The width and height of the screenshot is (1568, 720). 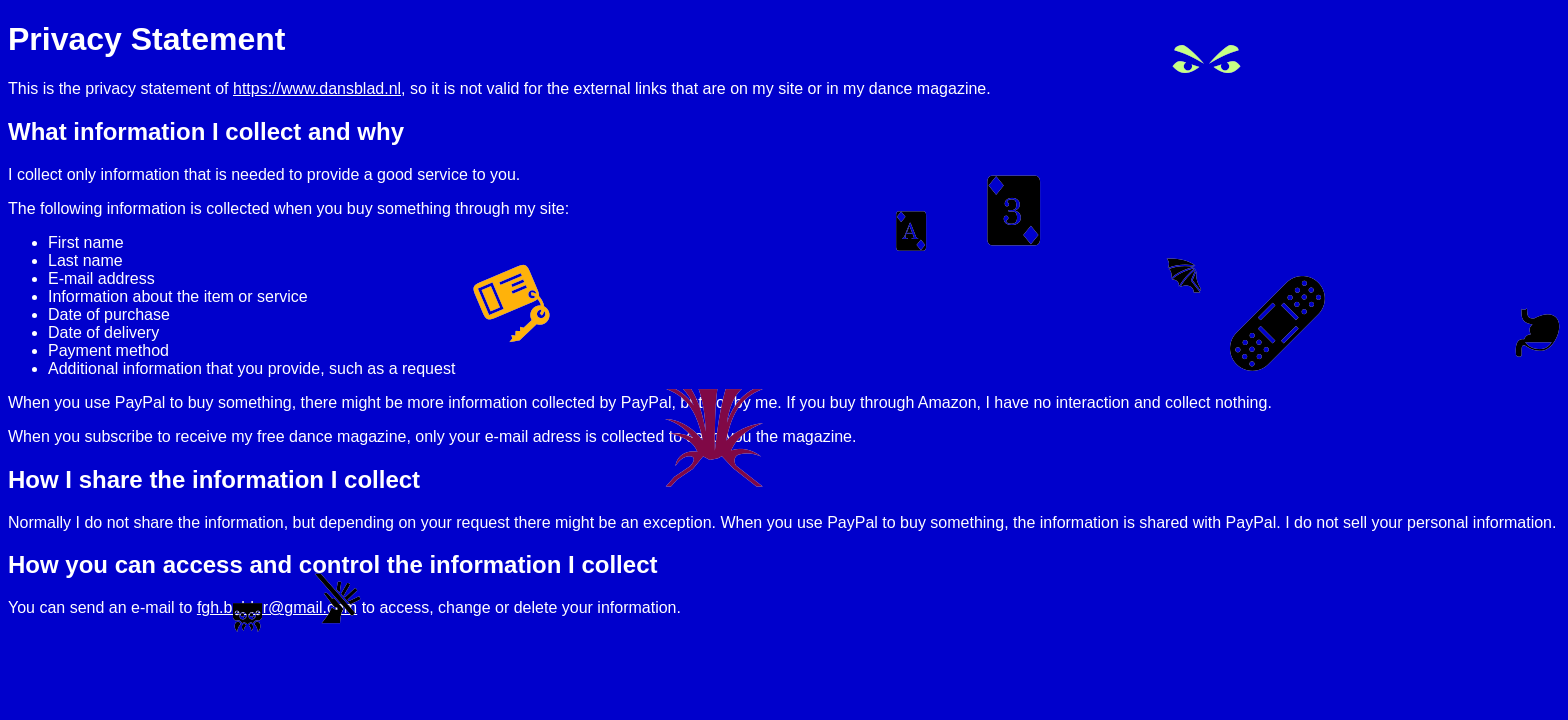 What do you see at coordinates (1537, 332) in the screenshot?
I see `view digestive health information` at bounding box center [1537, 332].